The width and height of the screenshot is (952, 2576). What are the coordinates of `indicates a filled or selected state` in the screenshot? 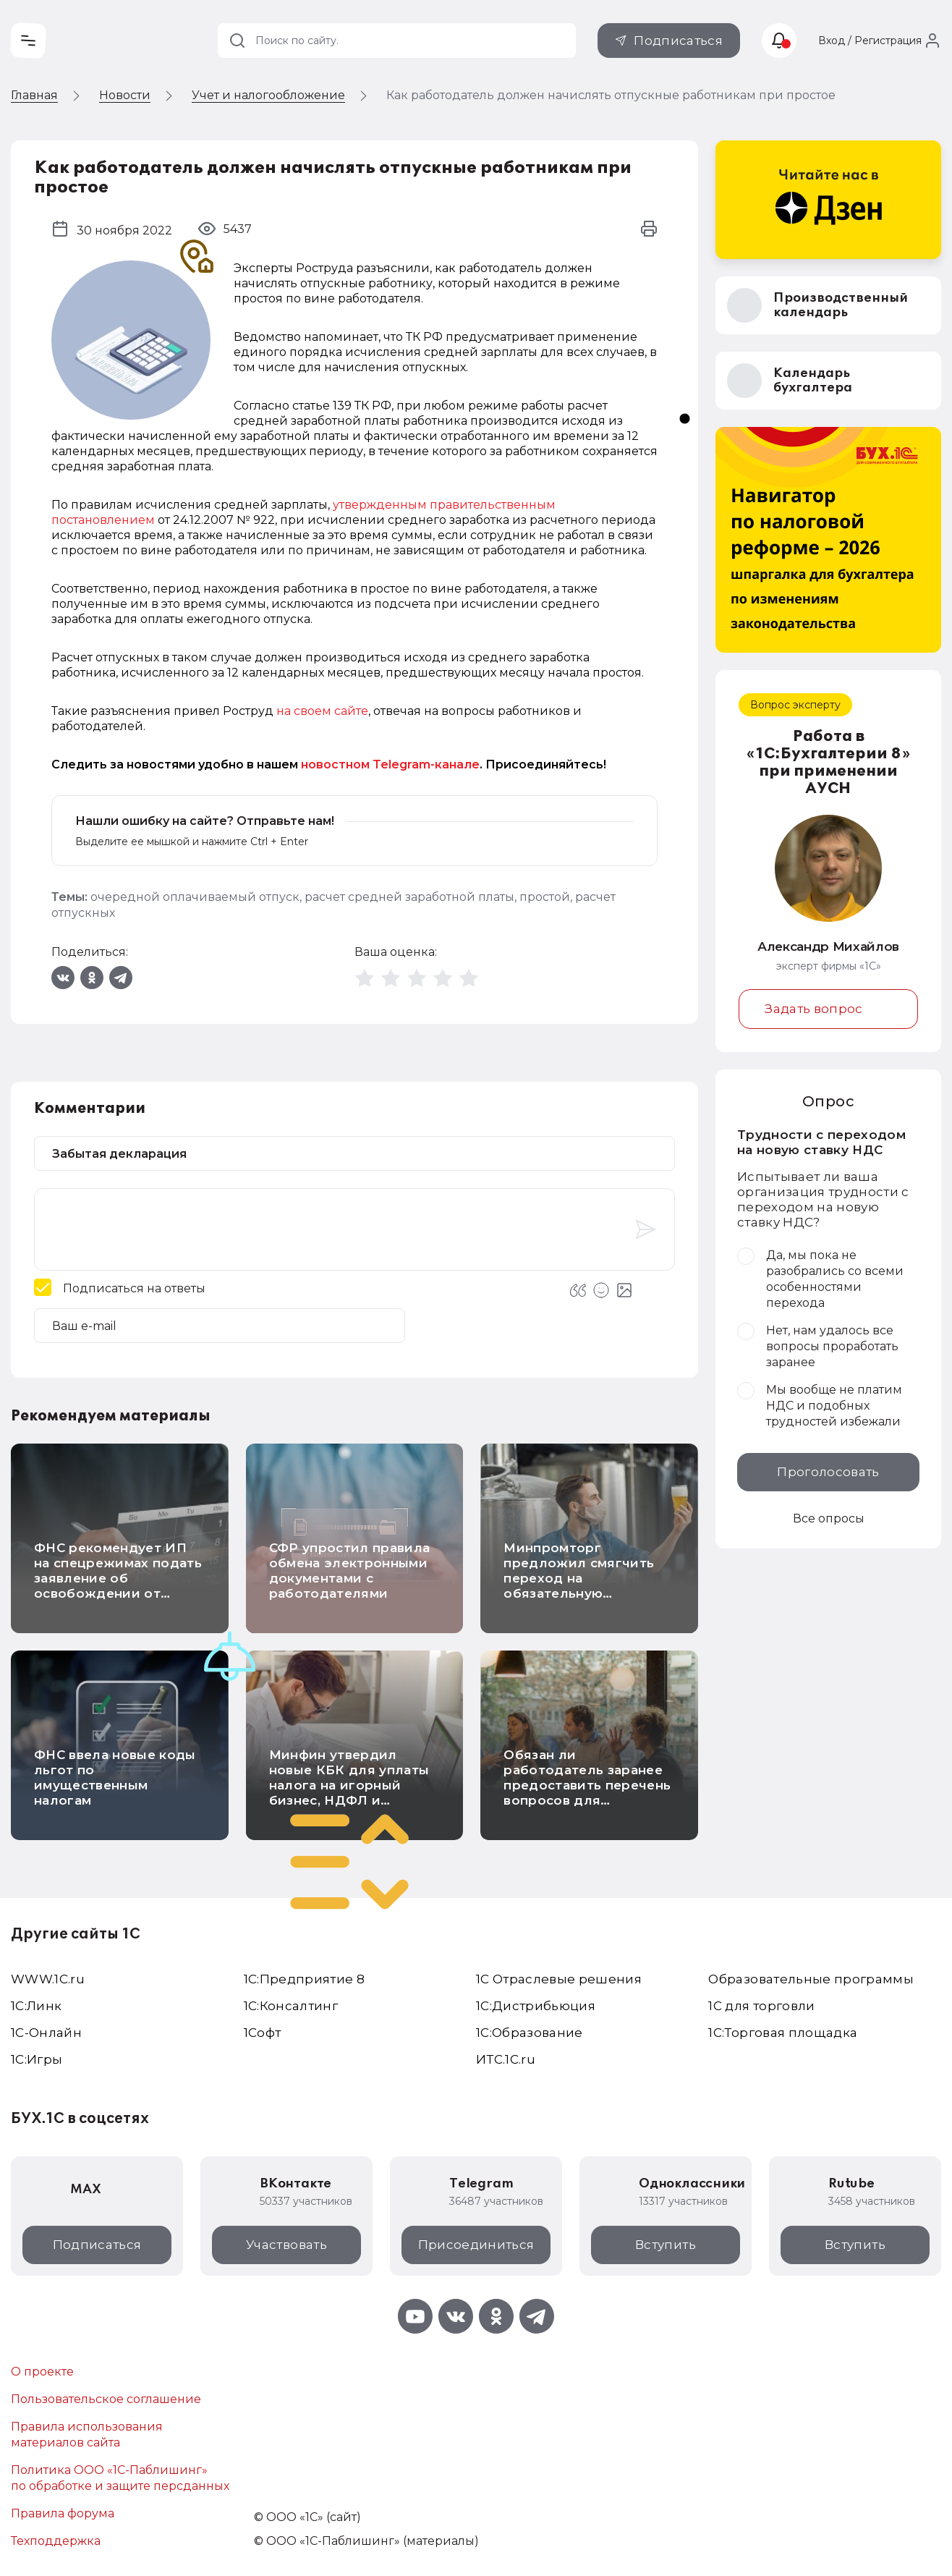 It's located at (684, 418).